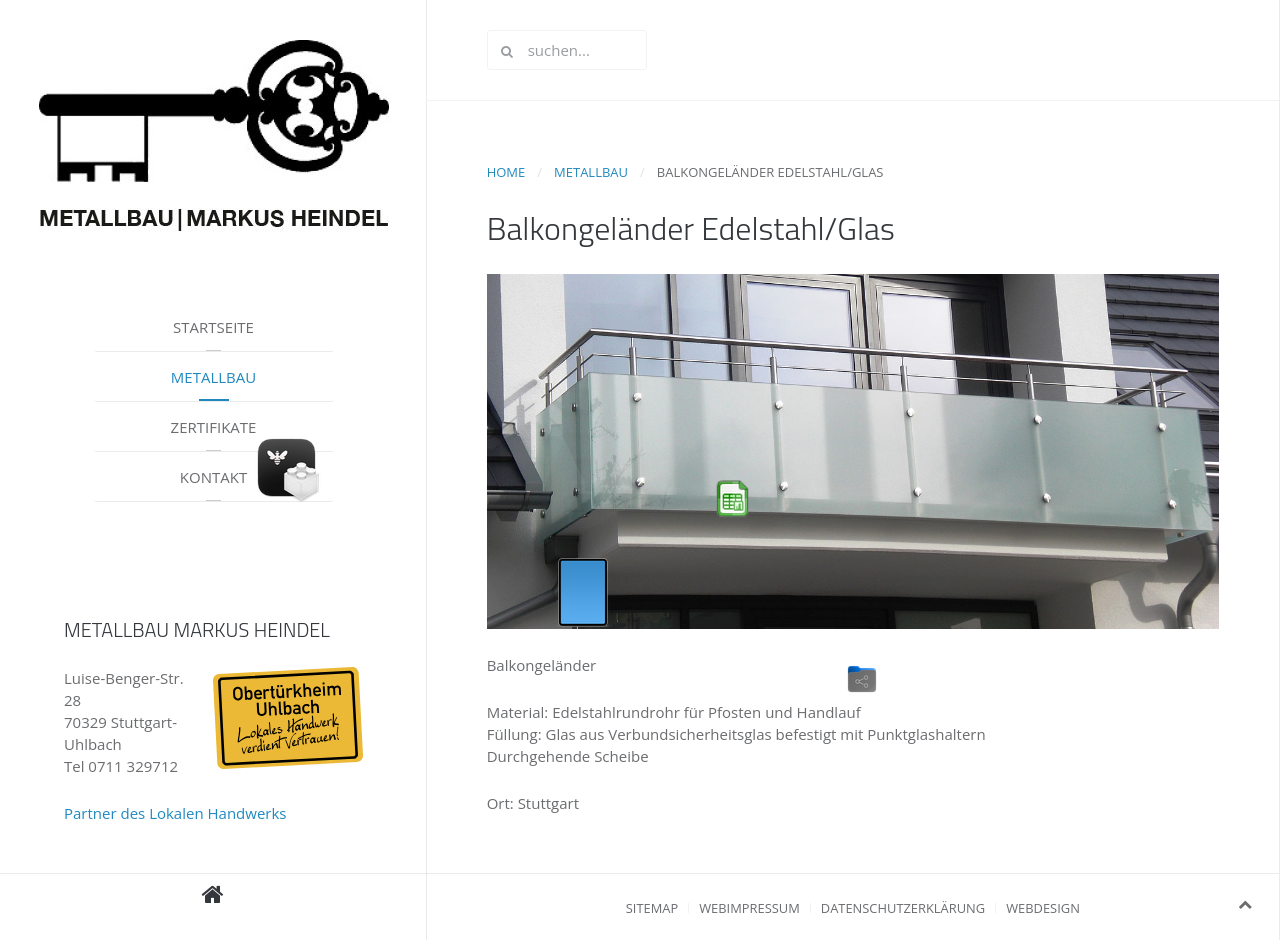 This screenshot has width=1280, height=940. What do you see at coordinates (286, 467) in the screenshot?
I see `open kandji extension manager` at bounding box center [286, 467].